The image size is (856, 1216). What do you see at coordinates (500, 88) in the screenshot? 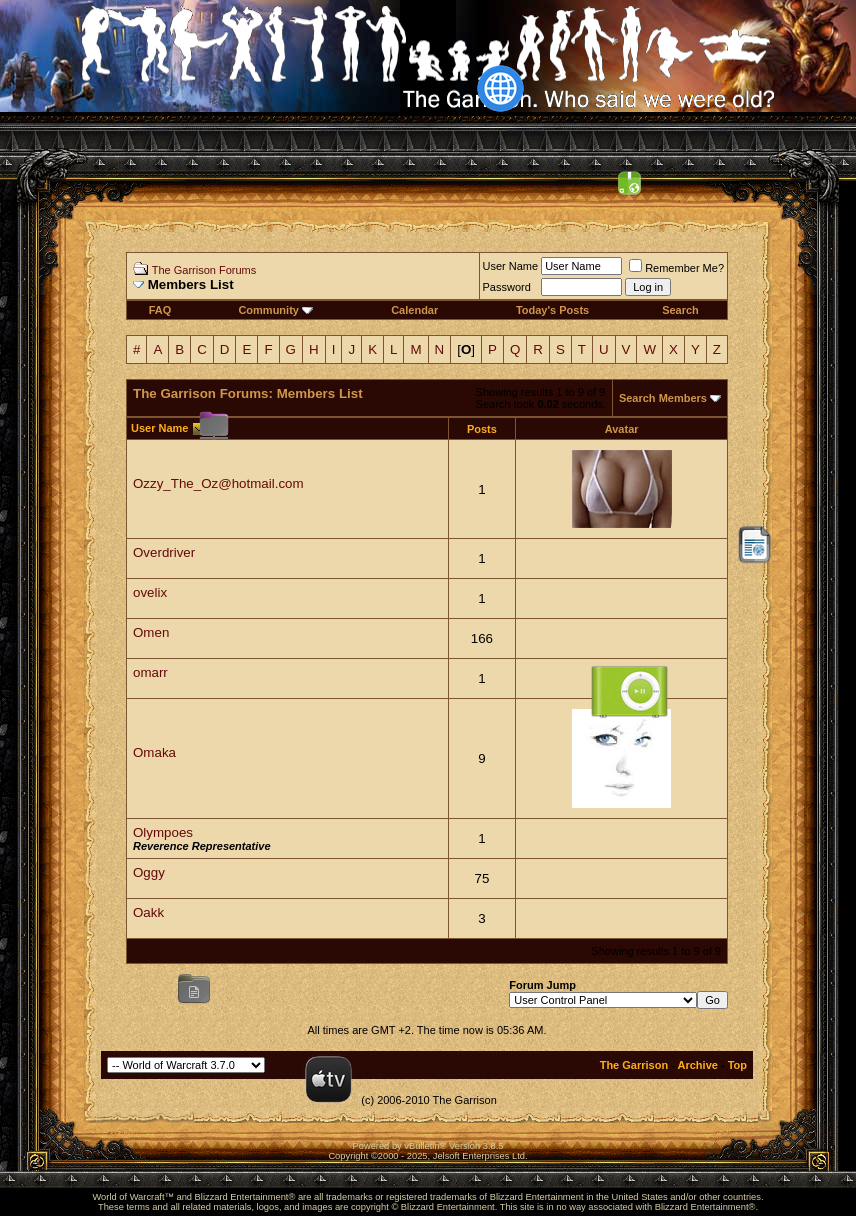
I see `indicates a web-based or online resource` at bounding box center [500, 88].